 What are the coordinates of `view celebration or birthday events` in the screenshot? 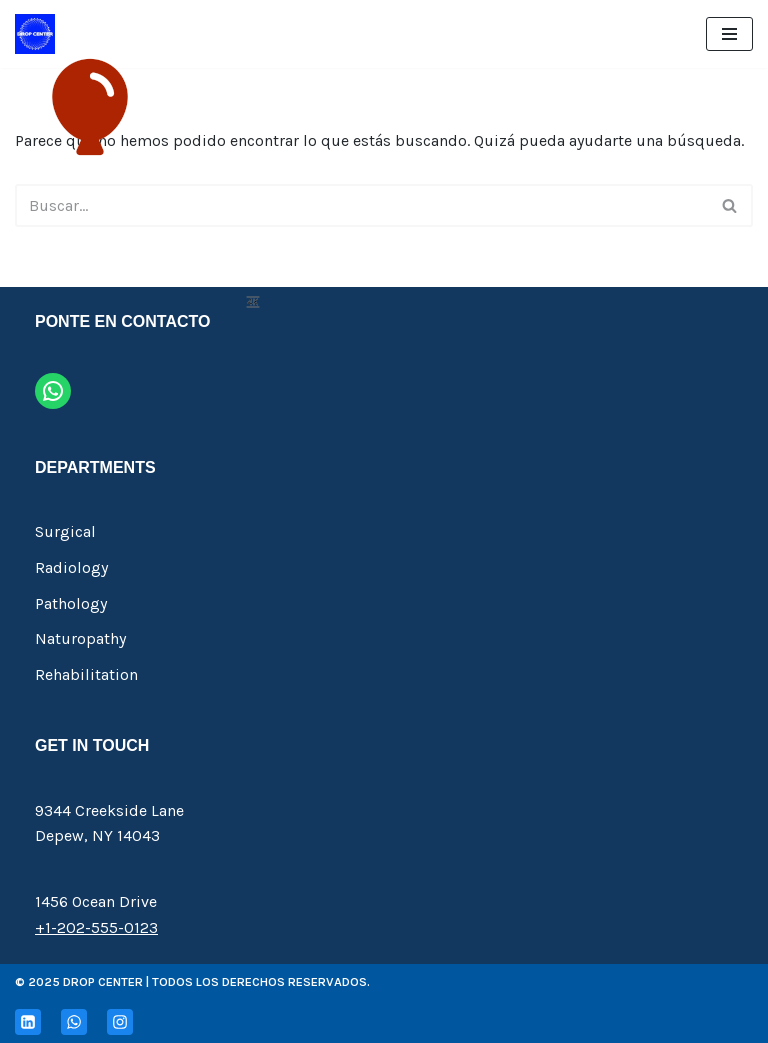 It's located at (90, 107).